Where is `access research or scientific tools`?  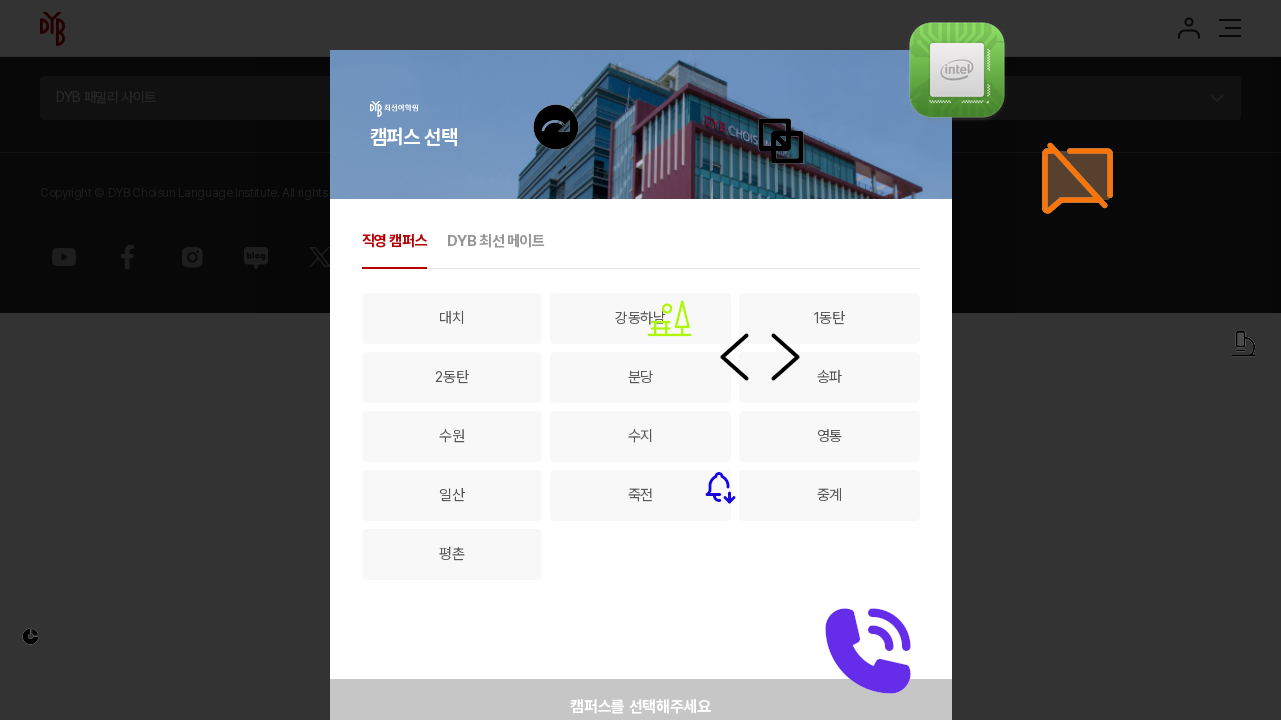
access research or scientific tools is located at coordinates (1243, 344).